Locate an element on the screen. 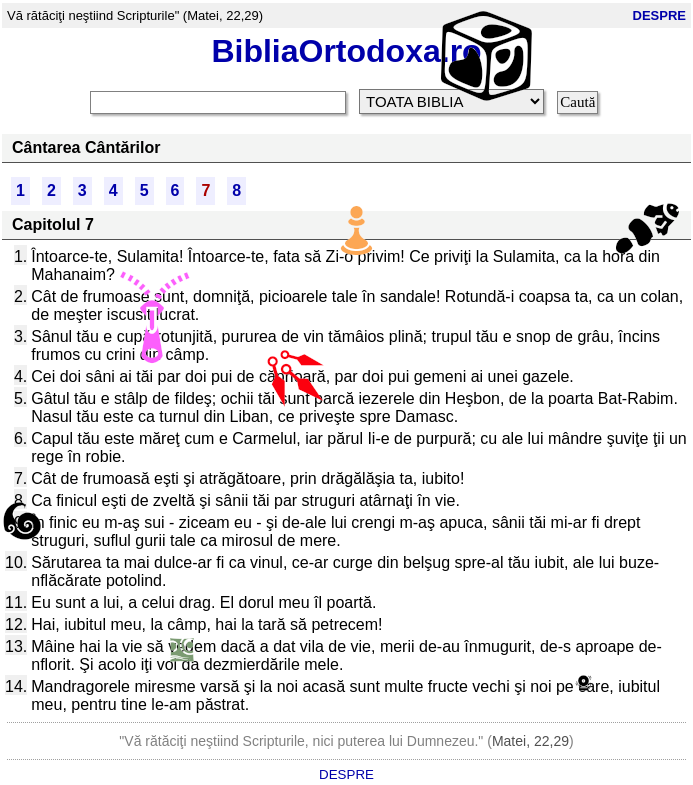 The image size is (693, 785). alarm or alert is currently active is located at coordinates (583, 682).